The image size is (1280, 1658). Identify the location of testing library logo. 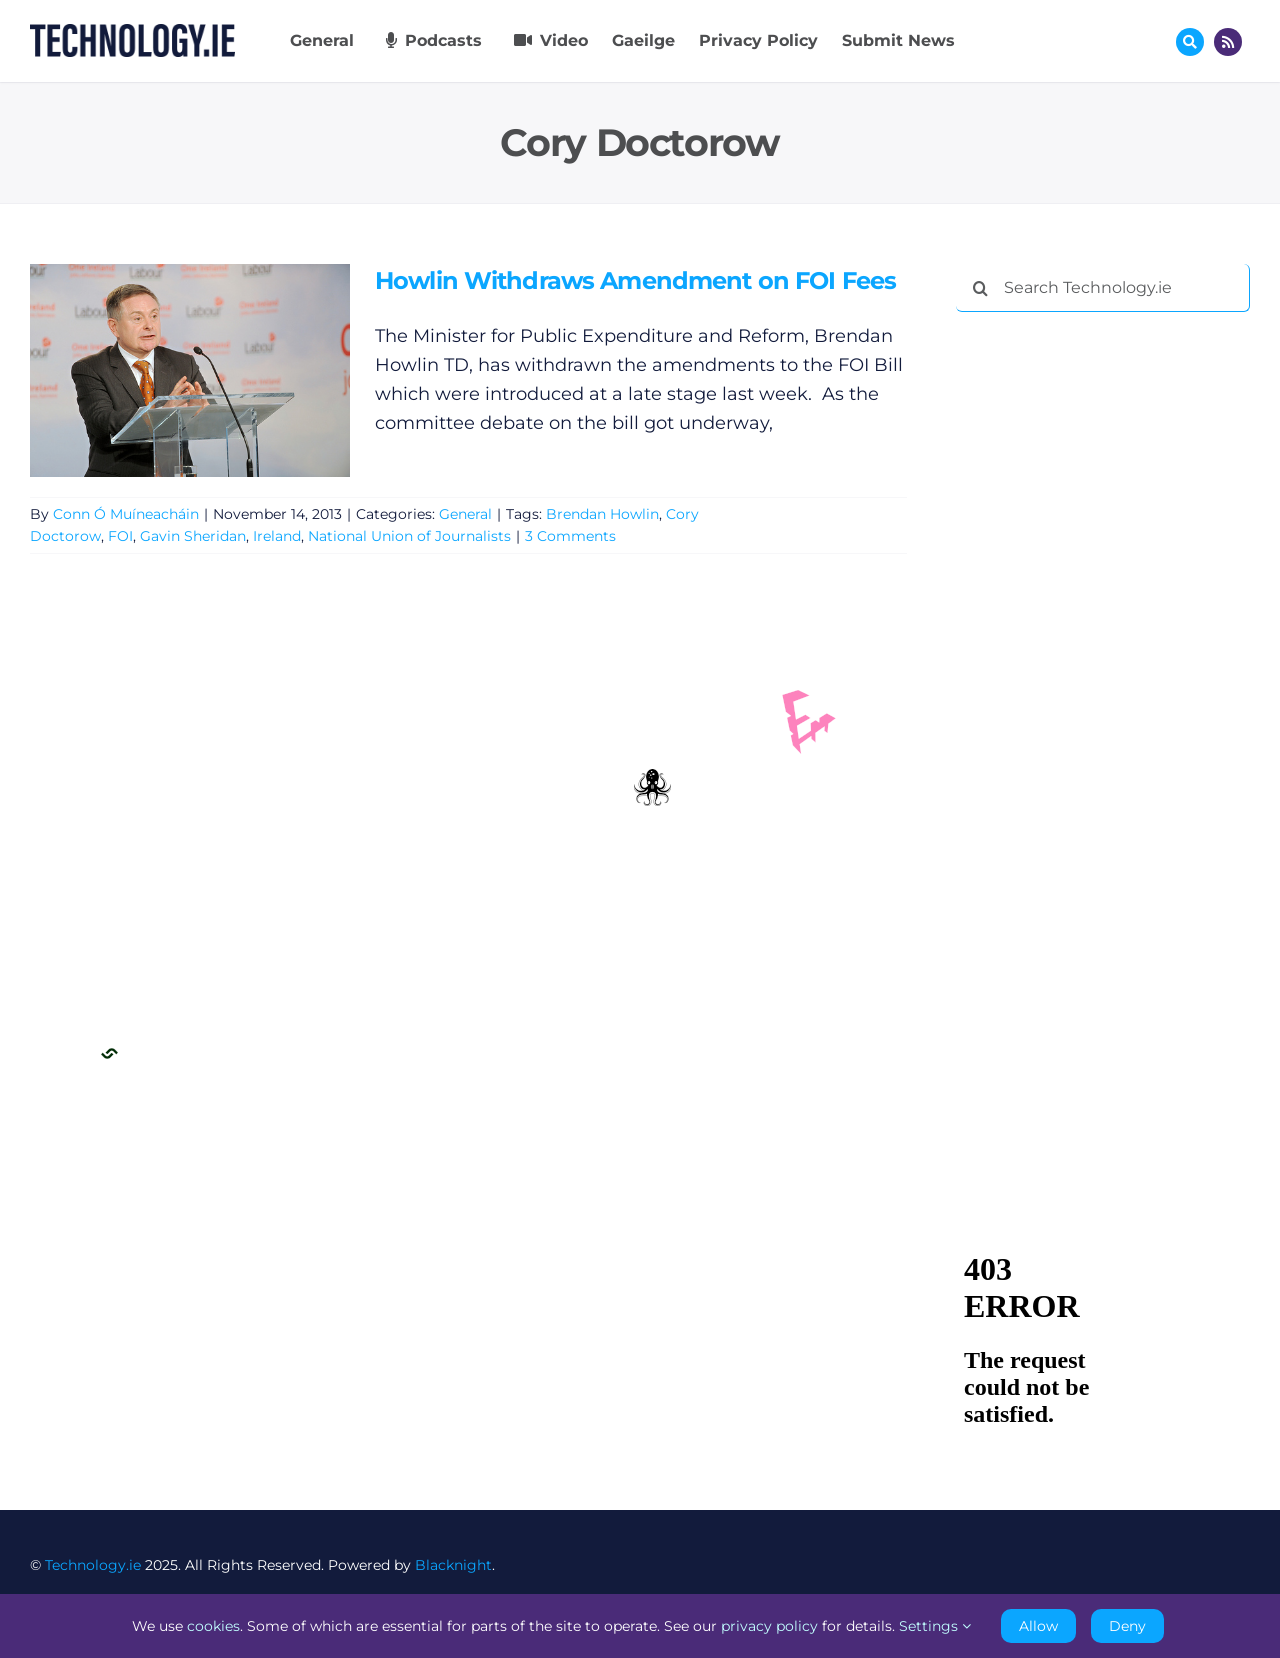
(652, 787).